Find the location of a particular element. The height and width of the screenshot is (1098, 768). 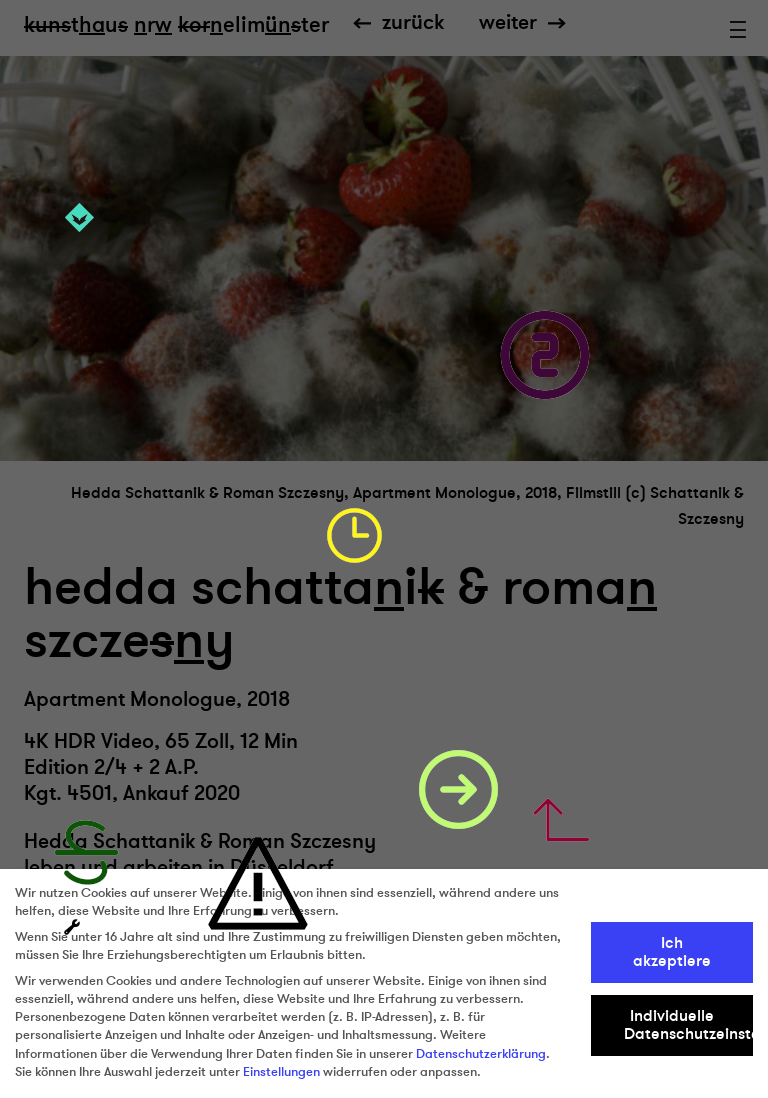

indicates a warning or caution state is located at coordinates (258, 887).